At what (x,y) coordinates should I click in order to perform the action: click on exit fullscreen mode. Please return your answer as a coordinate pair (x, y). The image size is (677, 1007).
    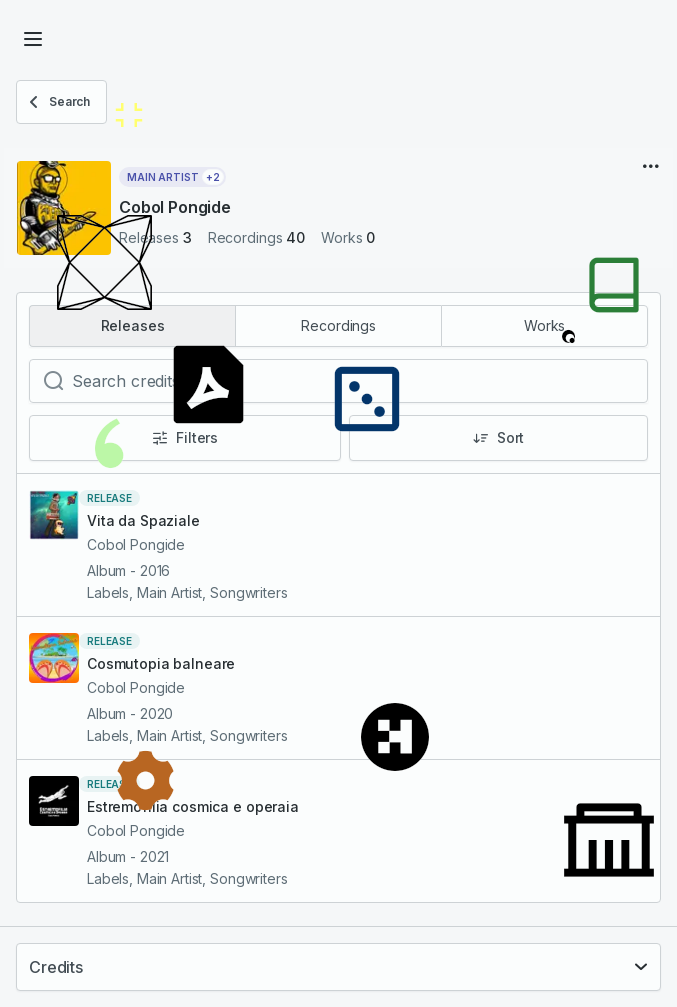
    Looking at the image, I should click on (129, 115).